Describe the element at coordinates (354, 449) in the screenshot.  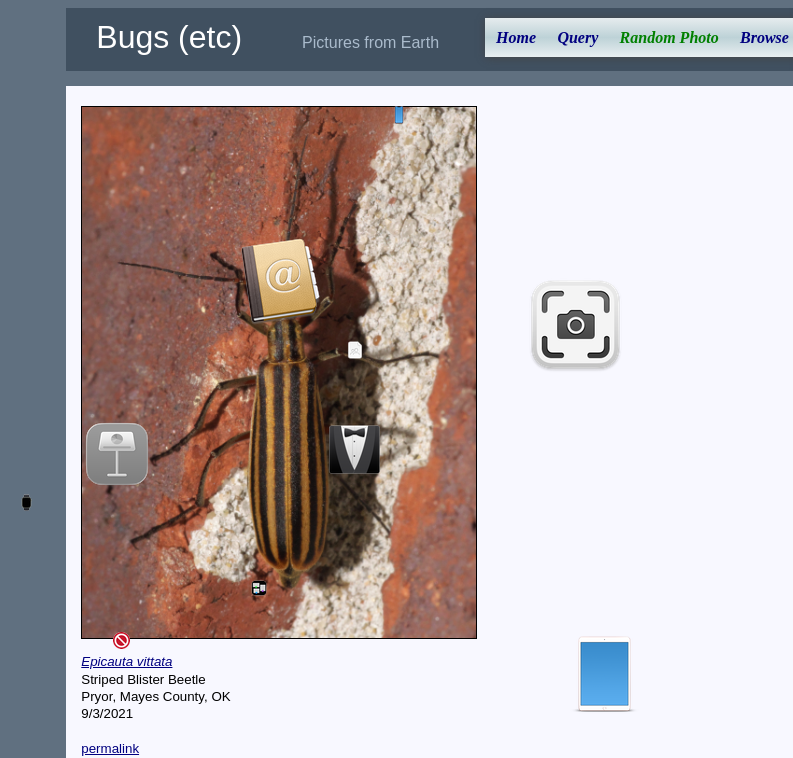
I see `manage digital certificates and security credentials` at that location.